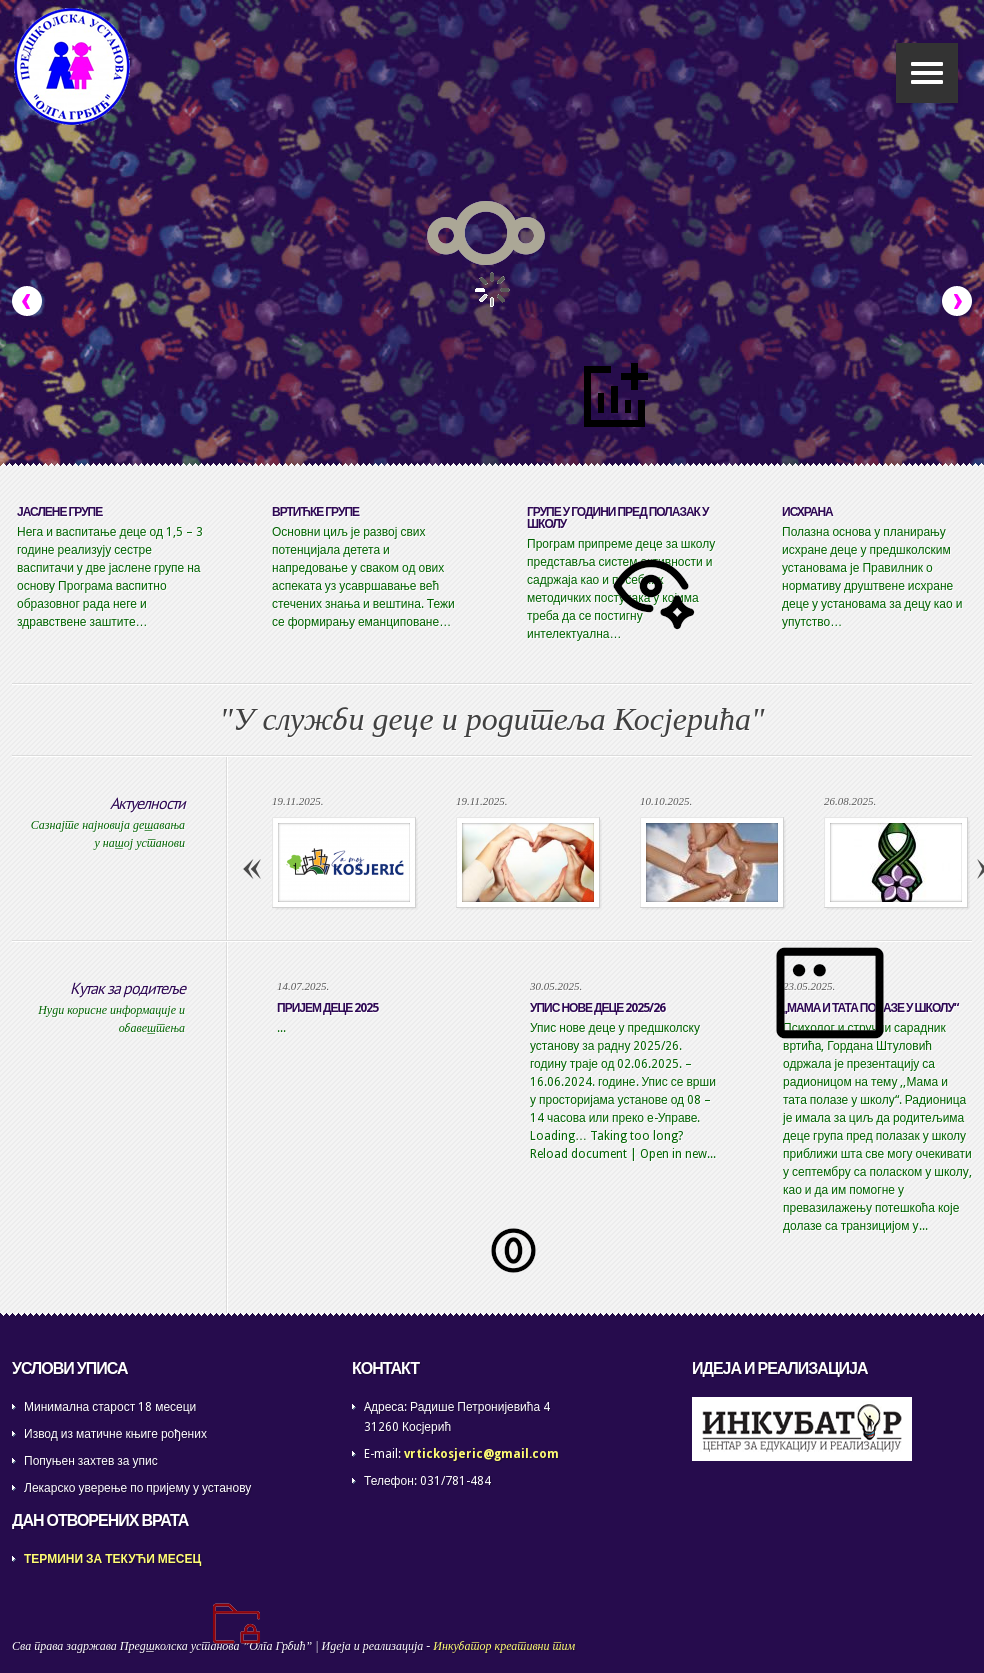 This screenshot has height=1673, width=984. Describe the element at coordinates (651, 586) in the screenshot. I see `enable smart view or AI-powered visual features` at that location.